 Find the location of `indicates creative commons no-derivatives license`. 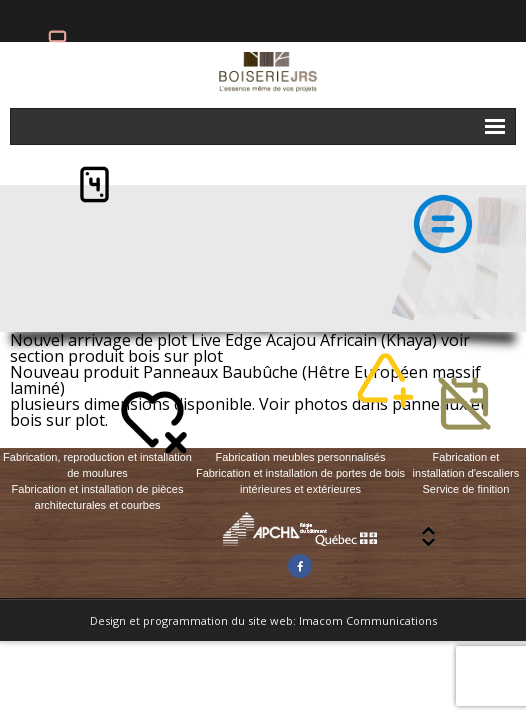

indicates creative commons no-derivatives license is located at coordinates (443, 224).